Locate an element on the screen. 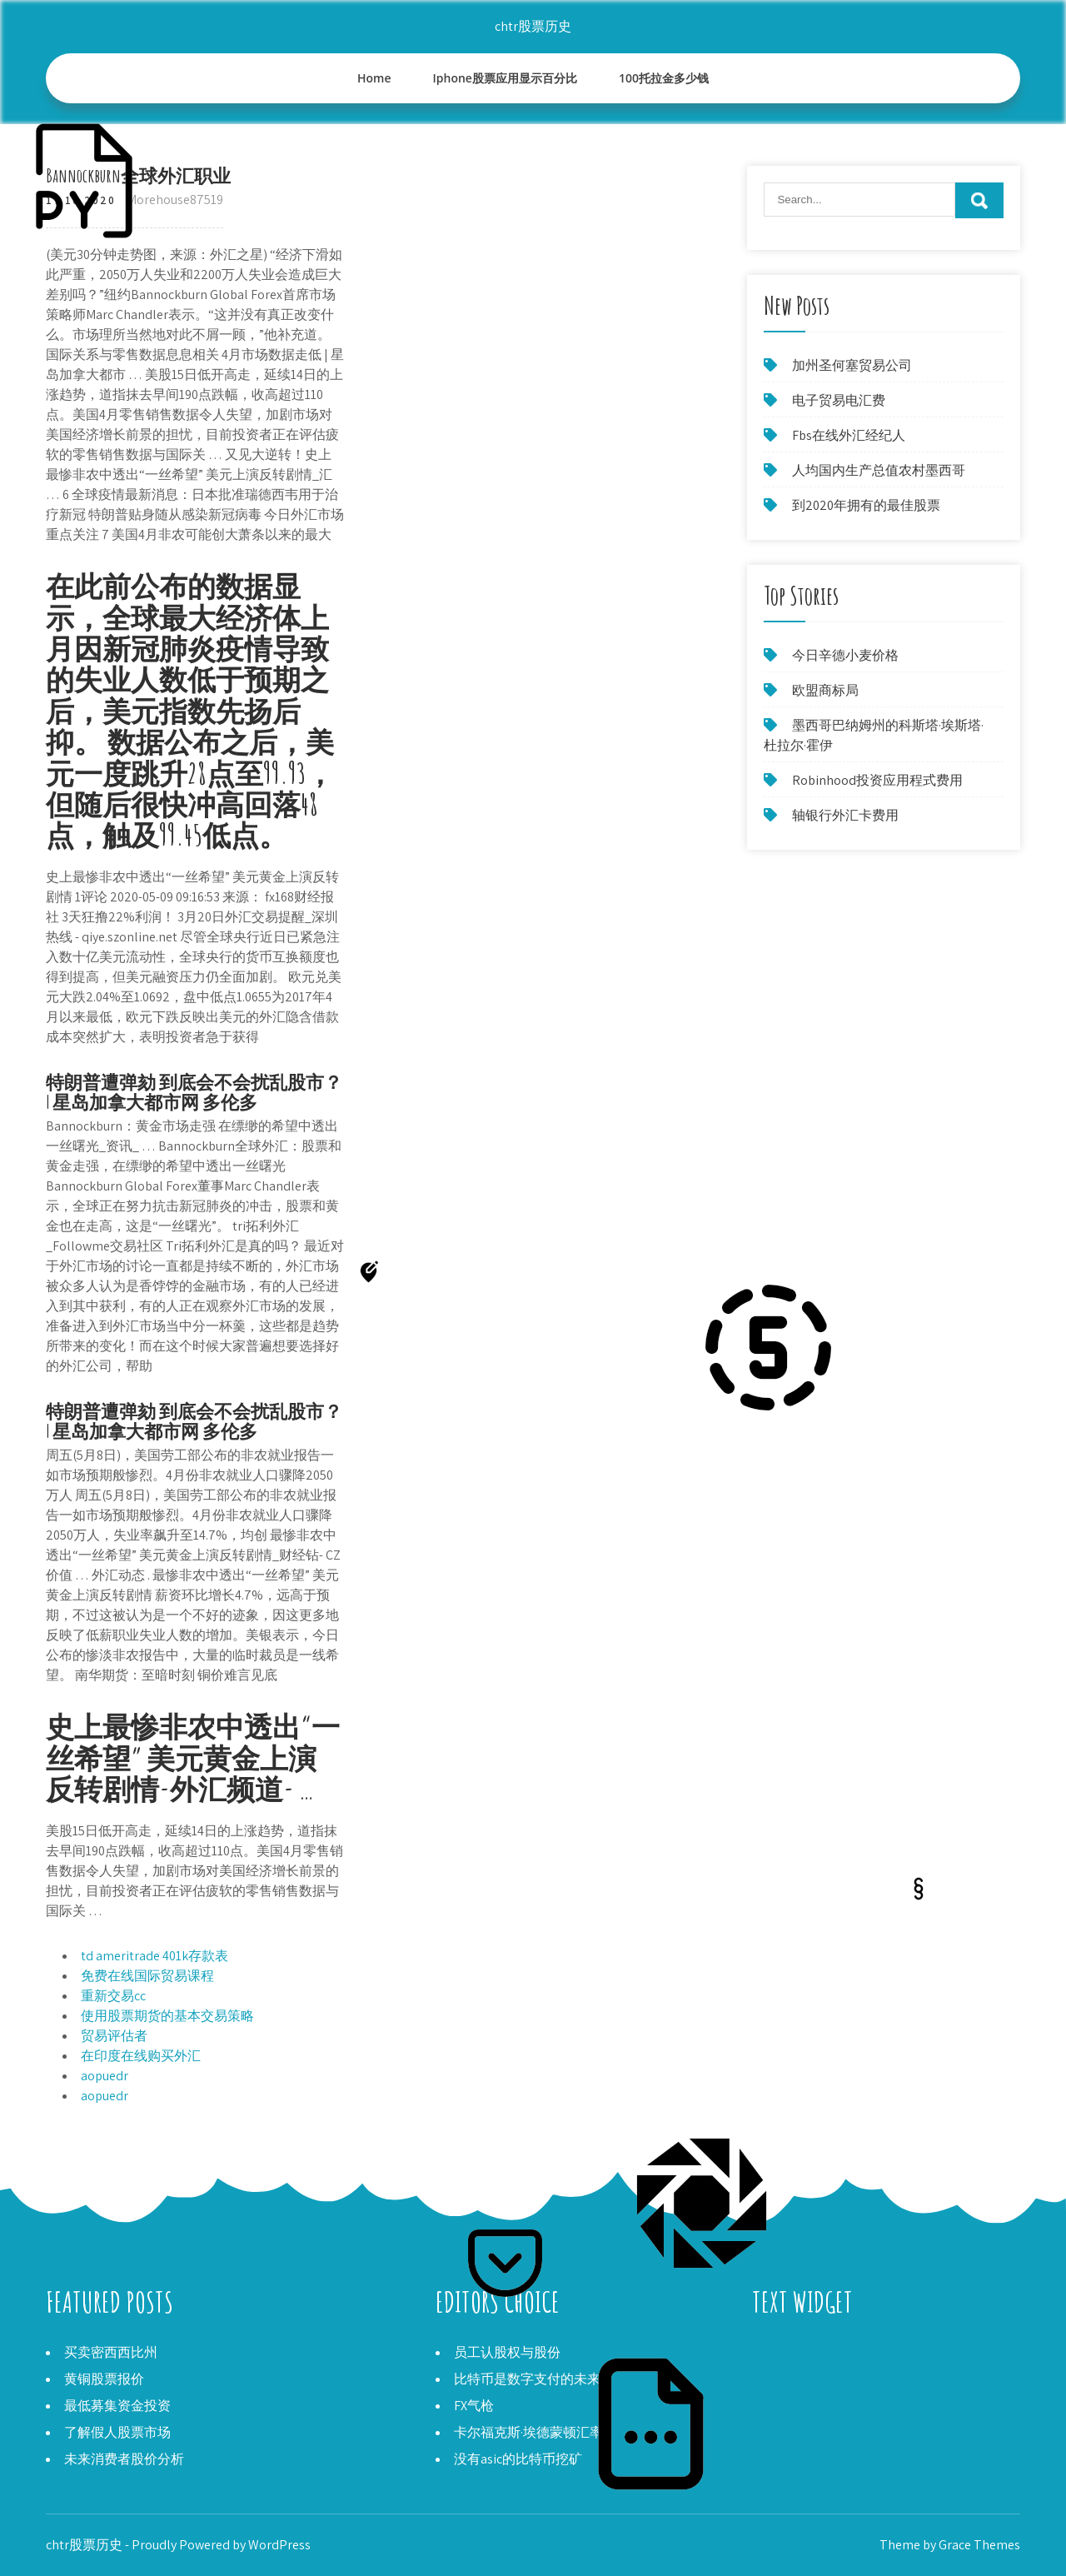 This screenshot has height=2576, width=1066. python script file is located at coordinates (84, 181).